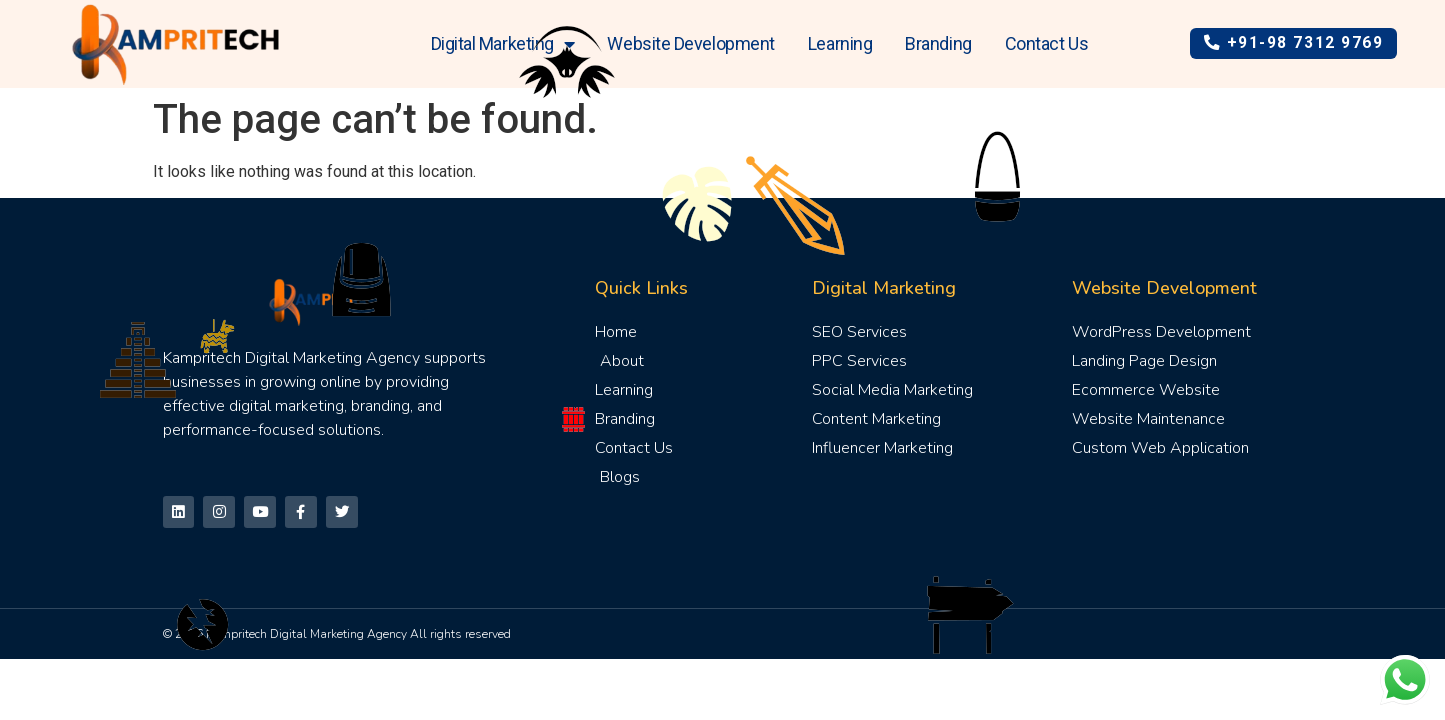  What do you see at coordinates (997, 176) in the screenshot?
I see `access your shopping bag or cart` at bounding box center [997, 176].